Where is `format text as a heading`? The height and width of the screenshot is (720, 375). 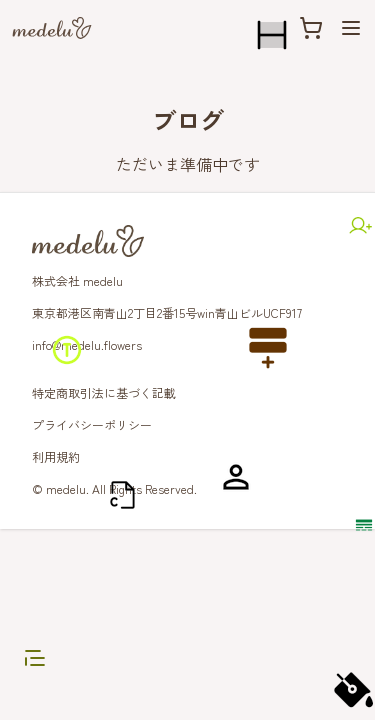
format text as a heading is located at coordinates (272, 35).